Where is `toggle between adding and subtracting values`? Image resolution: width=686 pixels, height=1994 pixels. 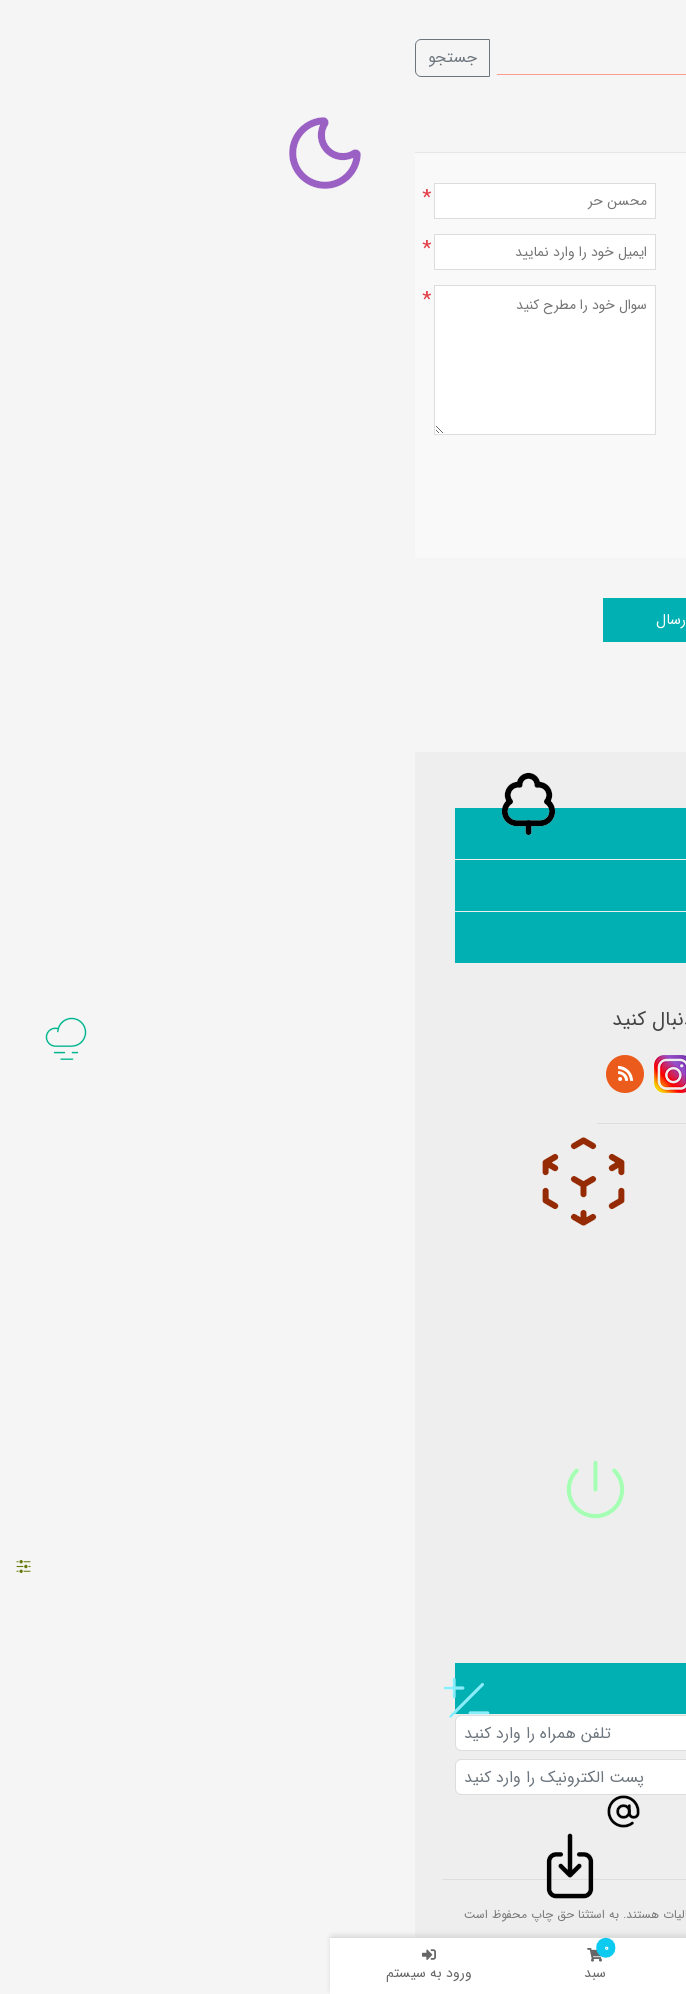
toggle between adding and subtracting values is located at coordinates (466, 1700).